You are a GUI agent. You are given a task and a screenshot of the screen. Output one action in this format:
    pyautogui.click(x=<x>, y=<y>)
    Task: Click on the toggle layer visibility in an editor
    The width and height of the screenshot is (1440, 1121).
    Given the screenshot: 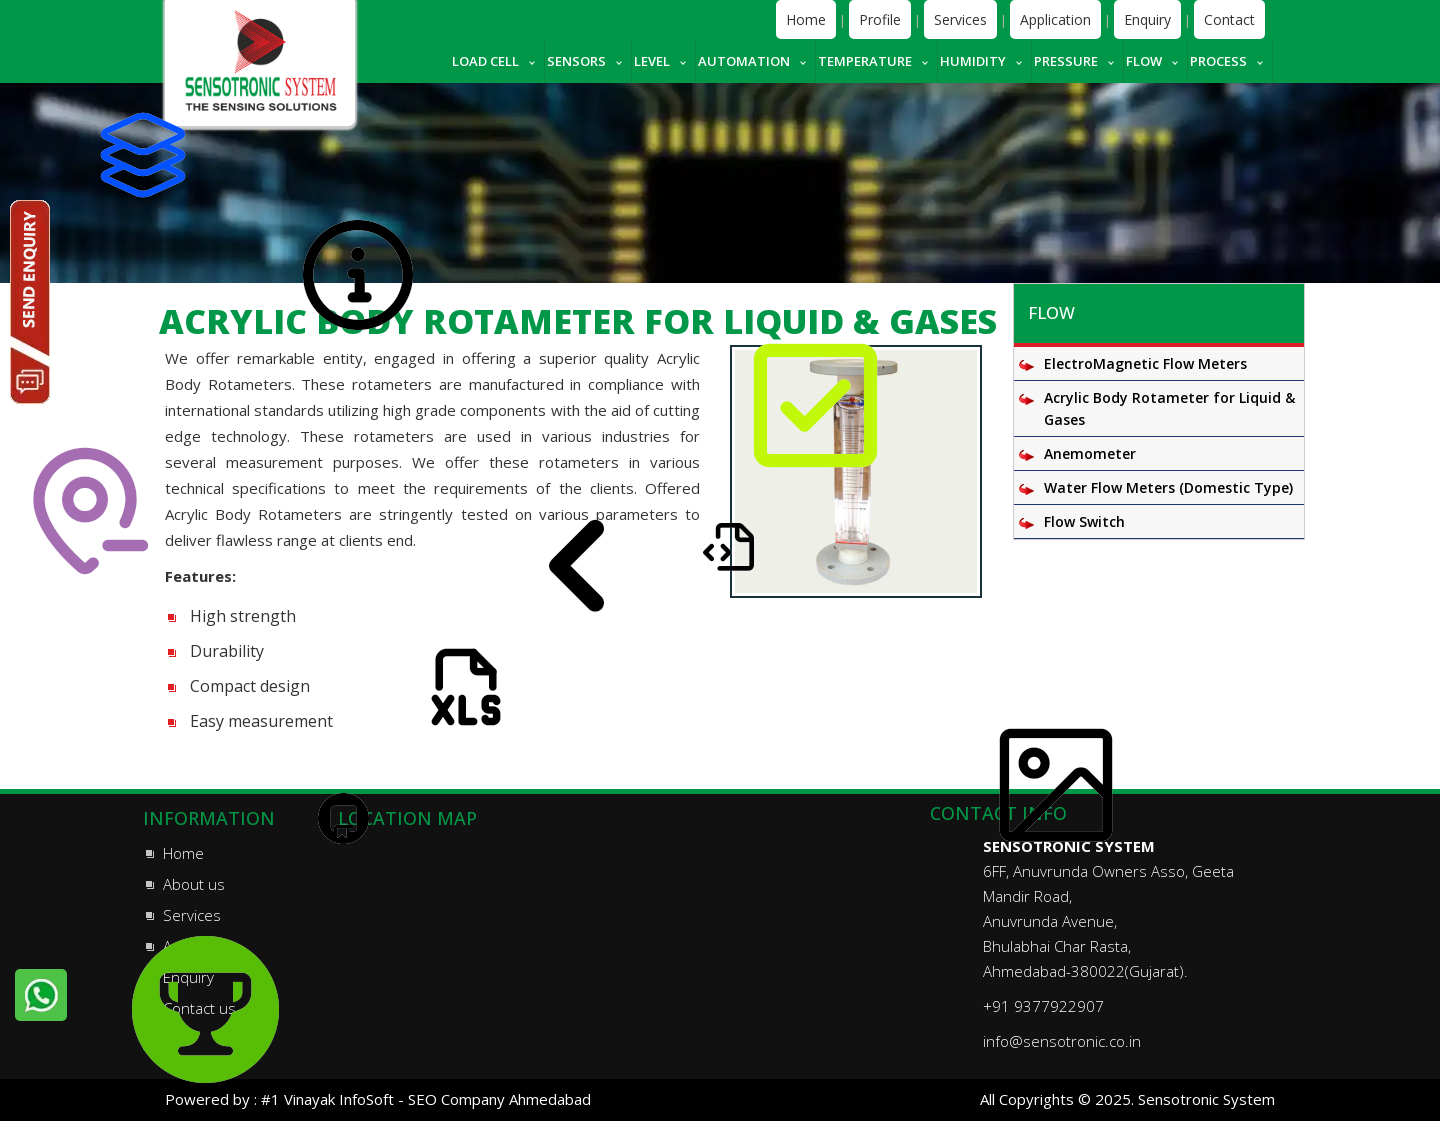 What is the action you would take?
    pyautogui.click(x=143, y=155)
    